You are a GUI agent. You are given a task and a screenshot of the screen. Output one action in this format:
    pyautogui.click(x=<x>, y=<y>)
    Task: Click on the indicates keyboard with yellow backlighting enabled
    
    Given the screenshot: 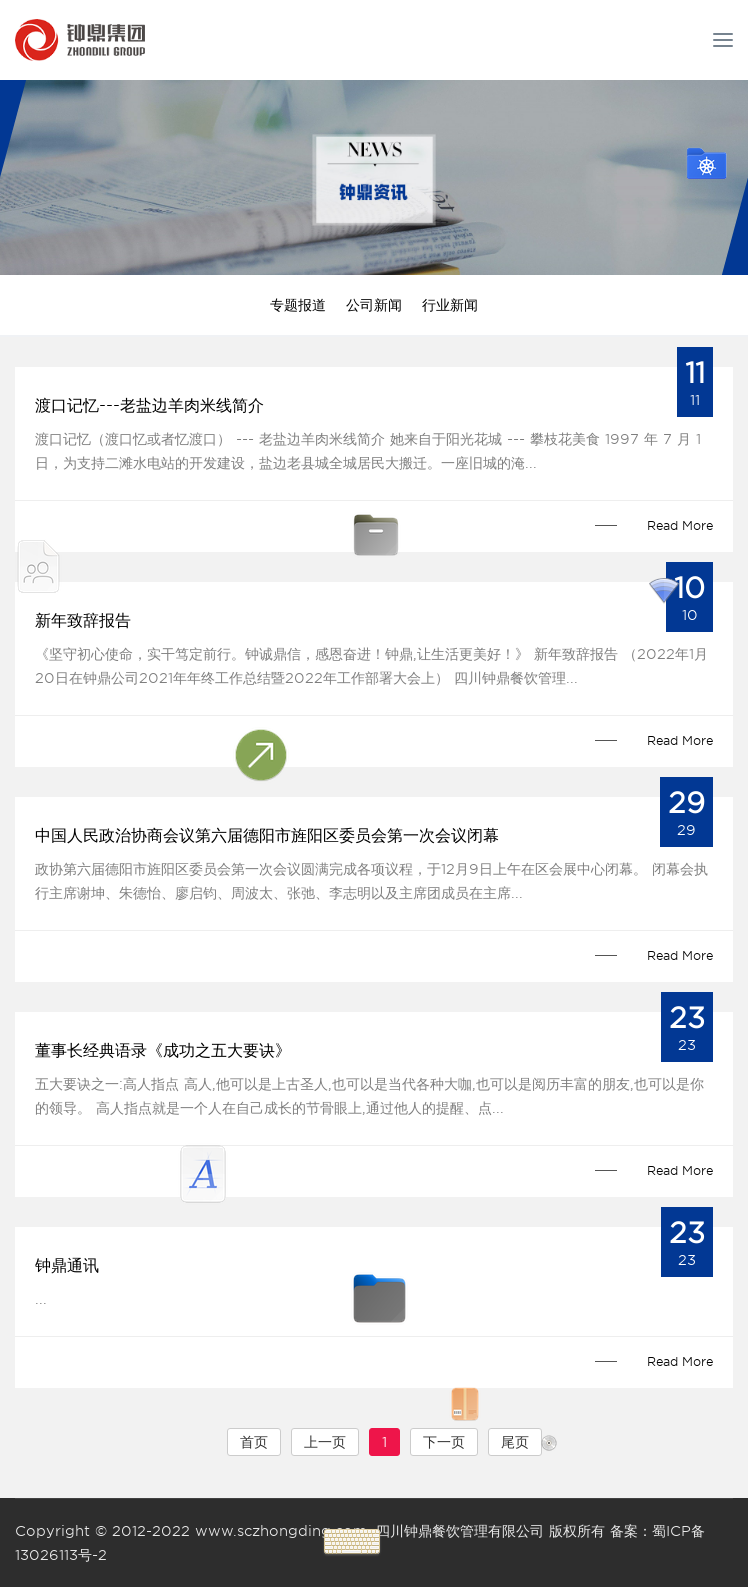 What is the action you would take?
    pyautogui.click(x=352, y=1542)
    